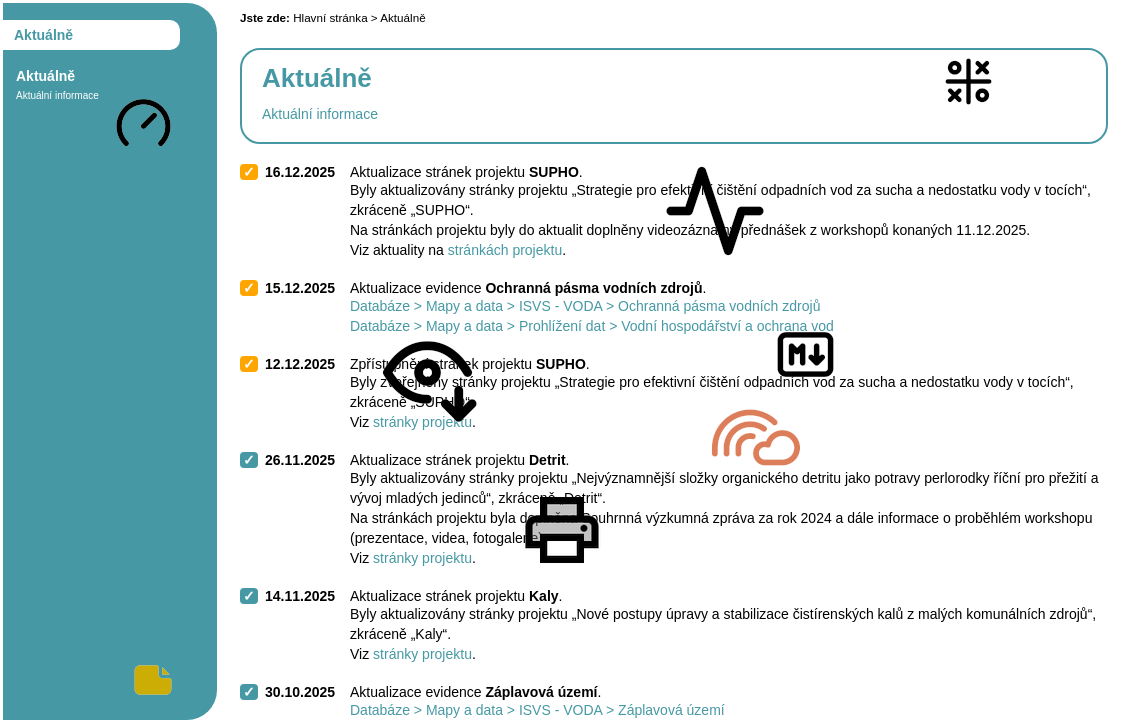 The width and height of the screenshot is (1131, 723). Describe the element at coordinates (562, 530) in the screenshot. I see `print current document or page` at that location.